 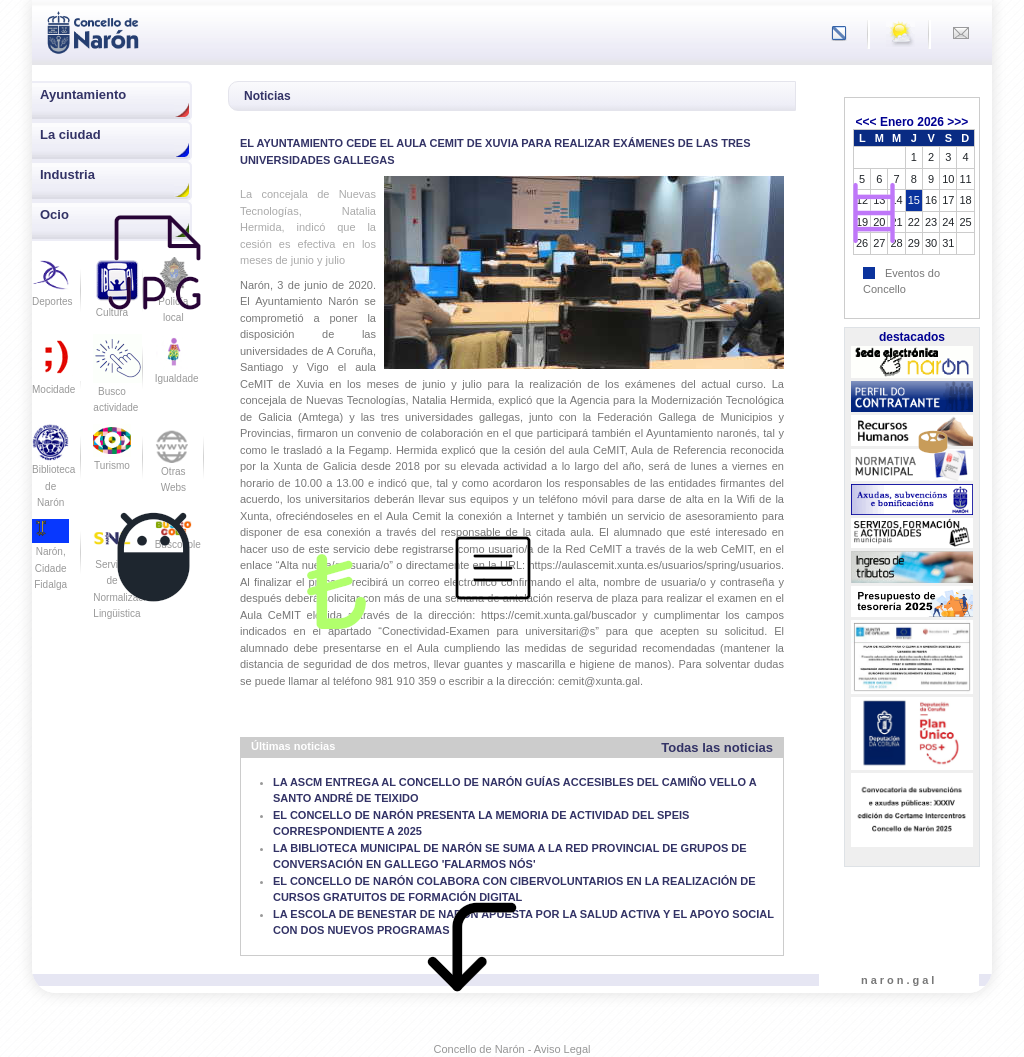 What do you see at coordinates (157, 266) in the screenshot?
I see `view or open a JPG image file` at bounding box center [157, 266].